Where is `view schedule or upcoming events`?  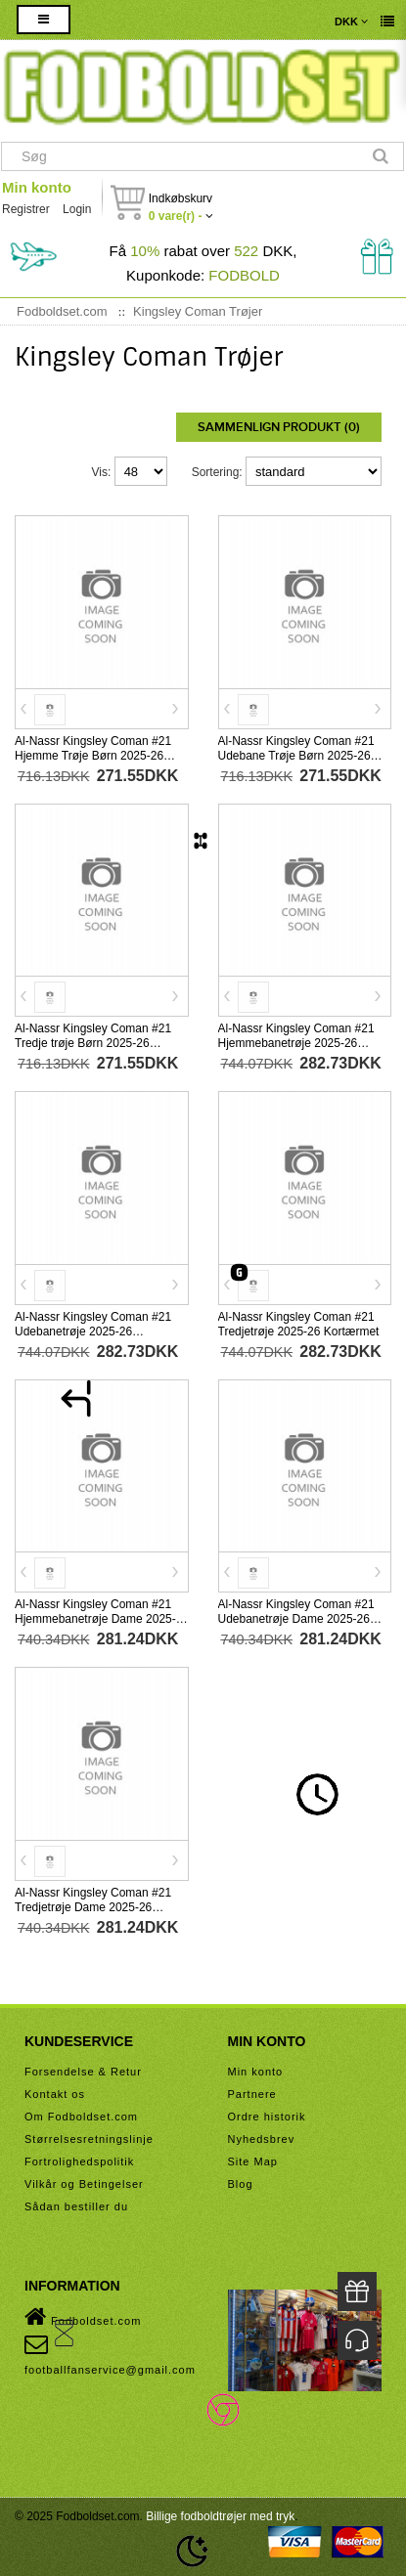 view schedule or upcoming events is located at coordinates (317, 1794).